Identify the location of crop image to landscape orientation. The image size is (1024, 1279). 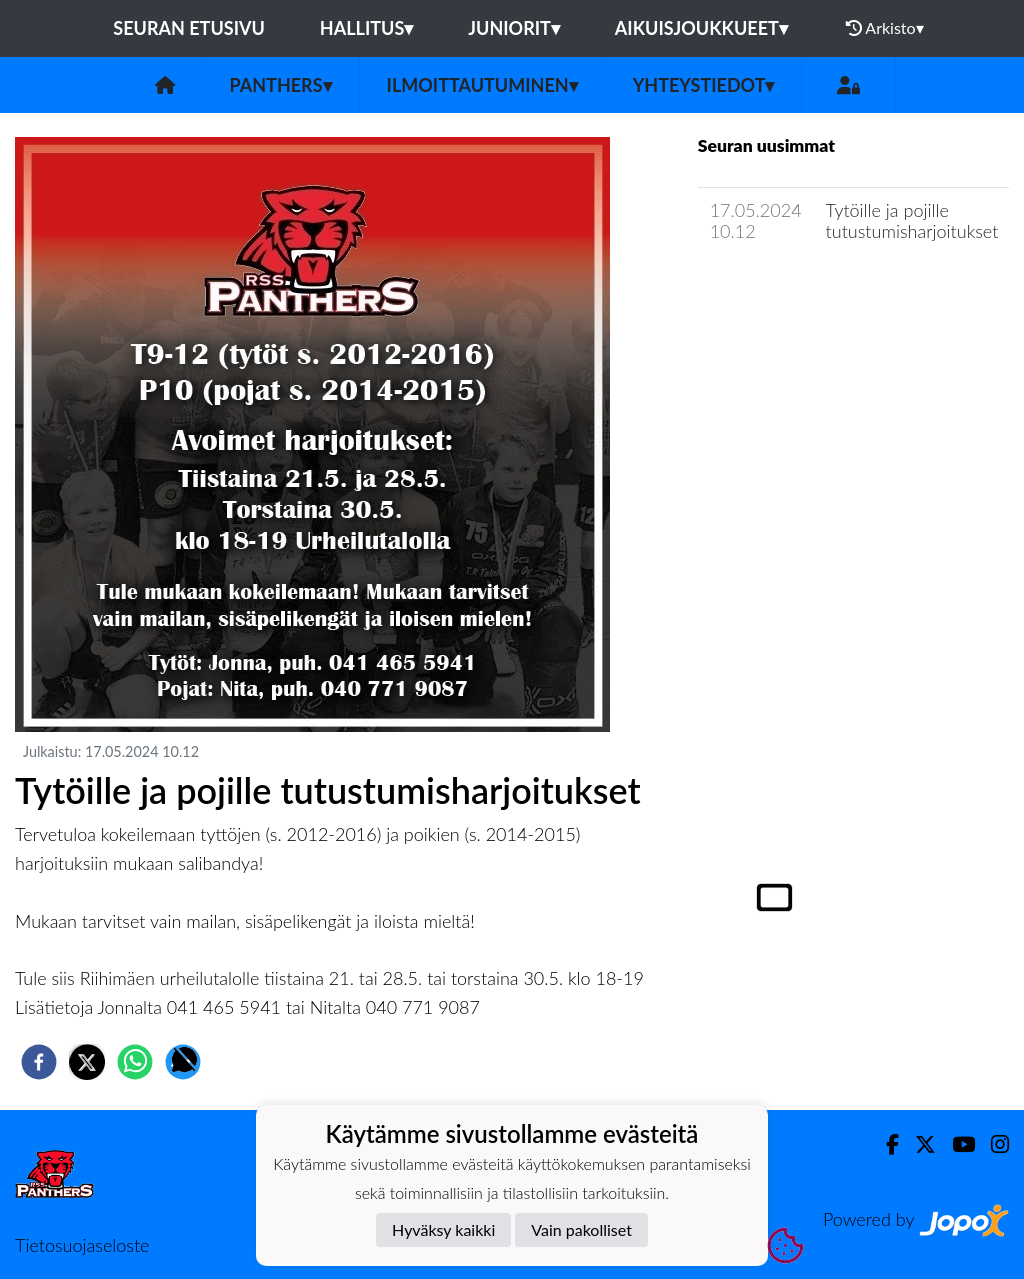
(774, 897).